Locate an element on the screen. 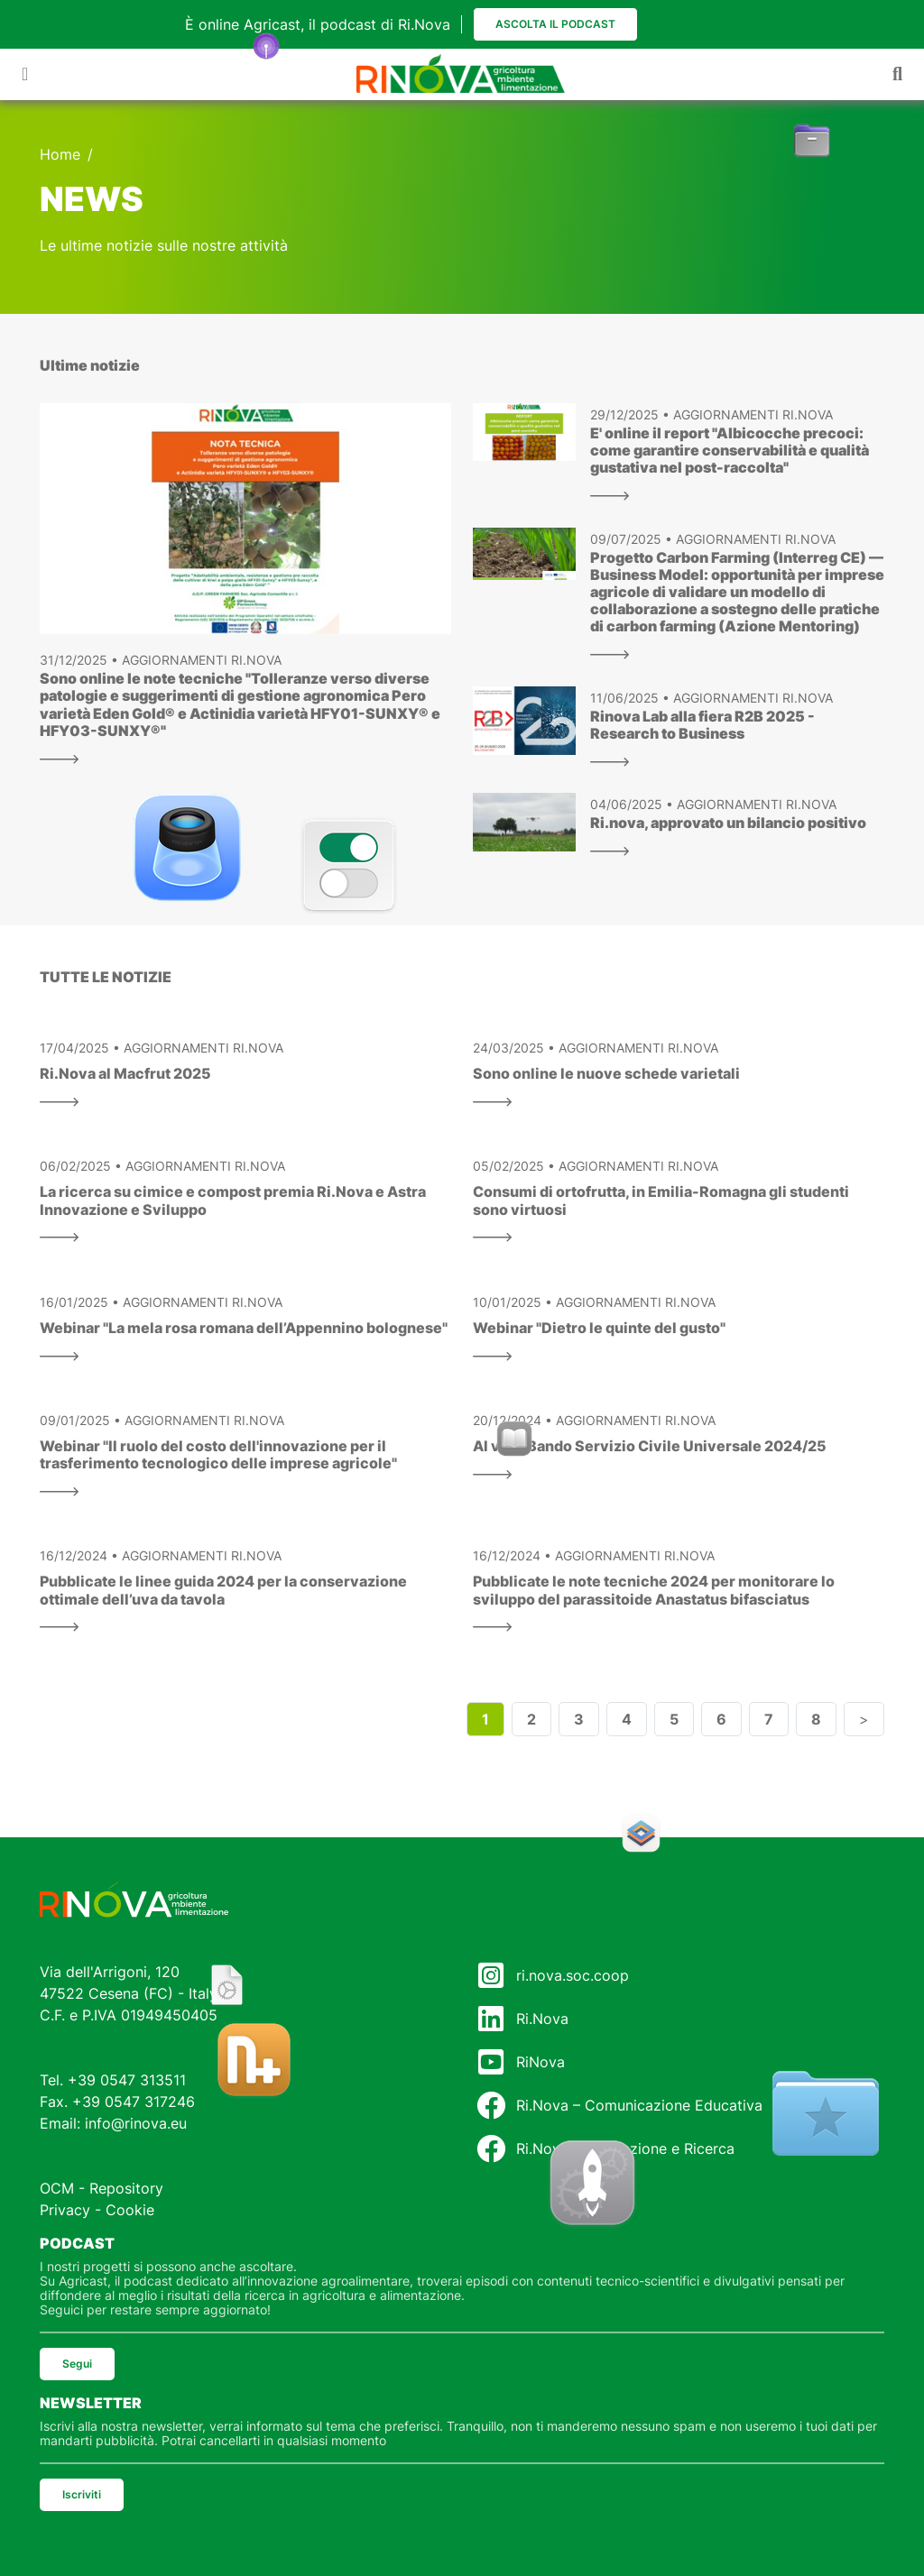 The height and width of the screenshot is (2576, 924). open the nautilus file manager is located at coordinates (812, 140).